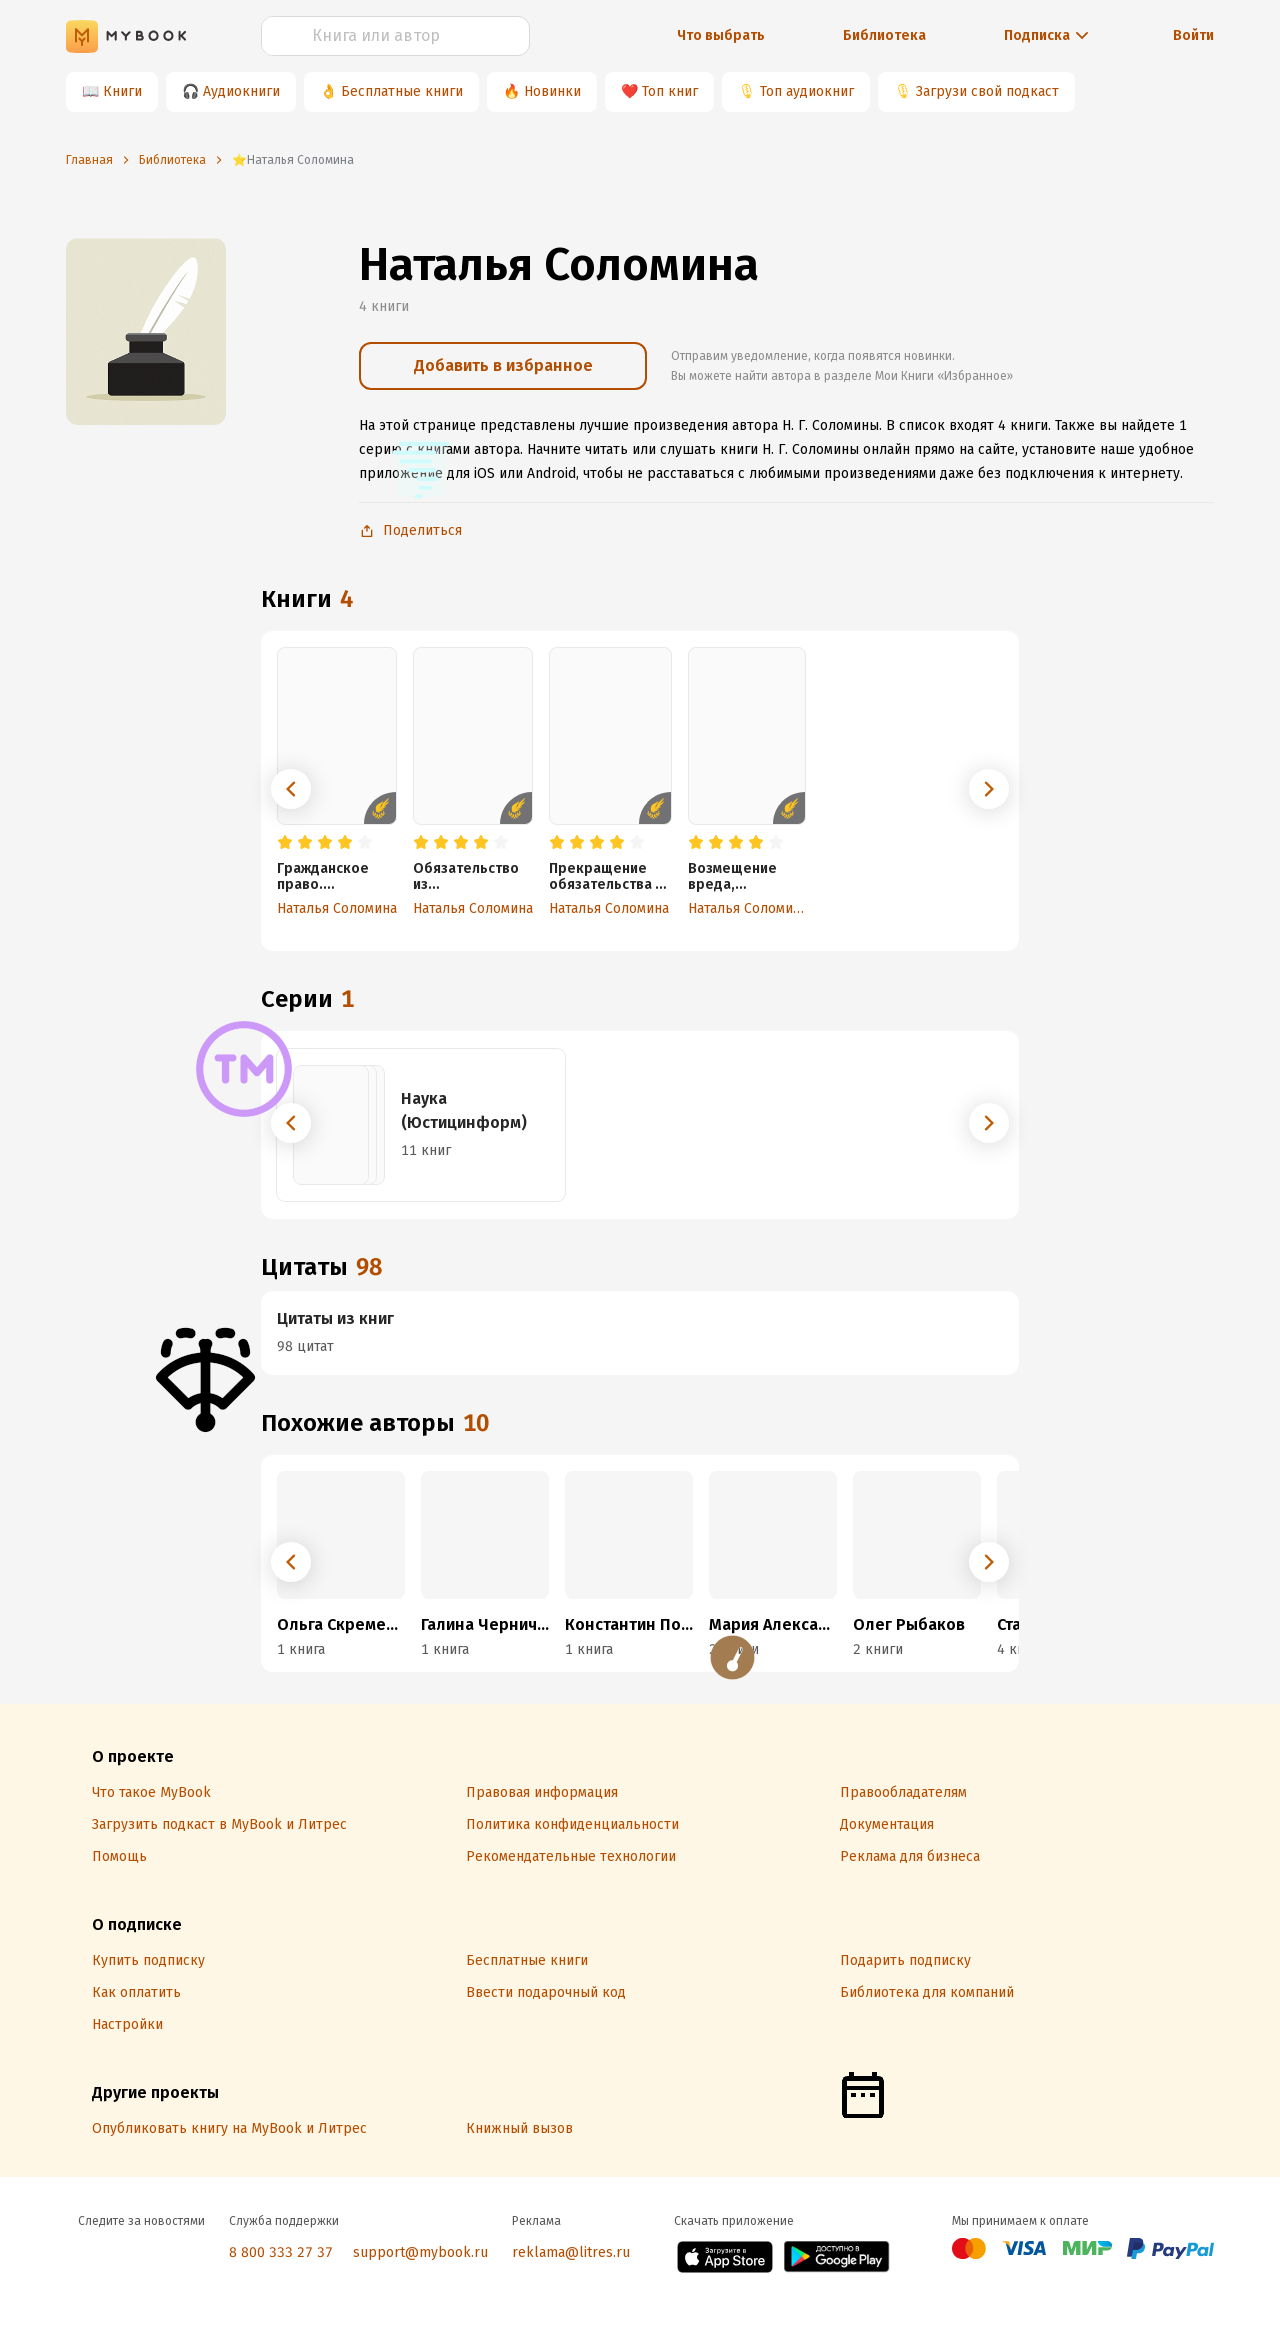 The height and width of the screenshot is (2328, 1280). Describe the element at coordinates (863, 2095) in the screenshot. I see `select a date range` at that location.